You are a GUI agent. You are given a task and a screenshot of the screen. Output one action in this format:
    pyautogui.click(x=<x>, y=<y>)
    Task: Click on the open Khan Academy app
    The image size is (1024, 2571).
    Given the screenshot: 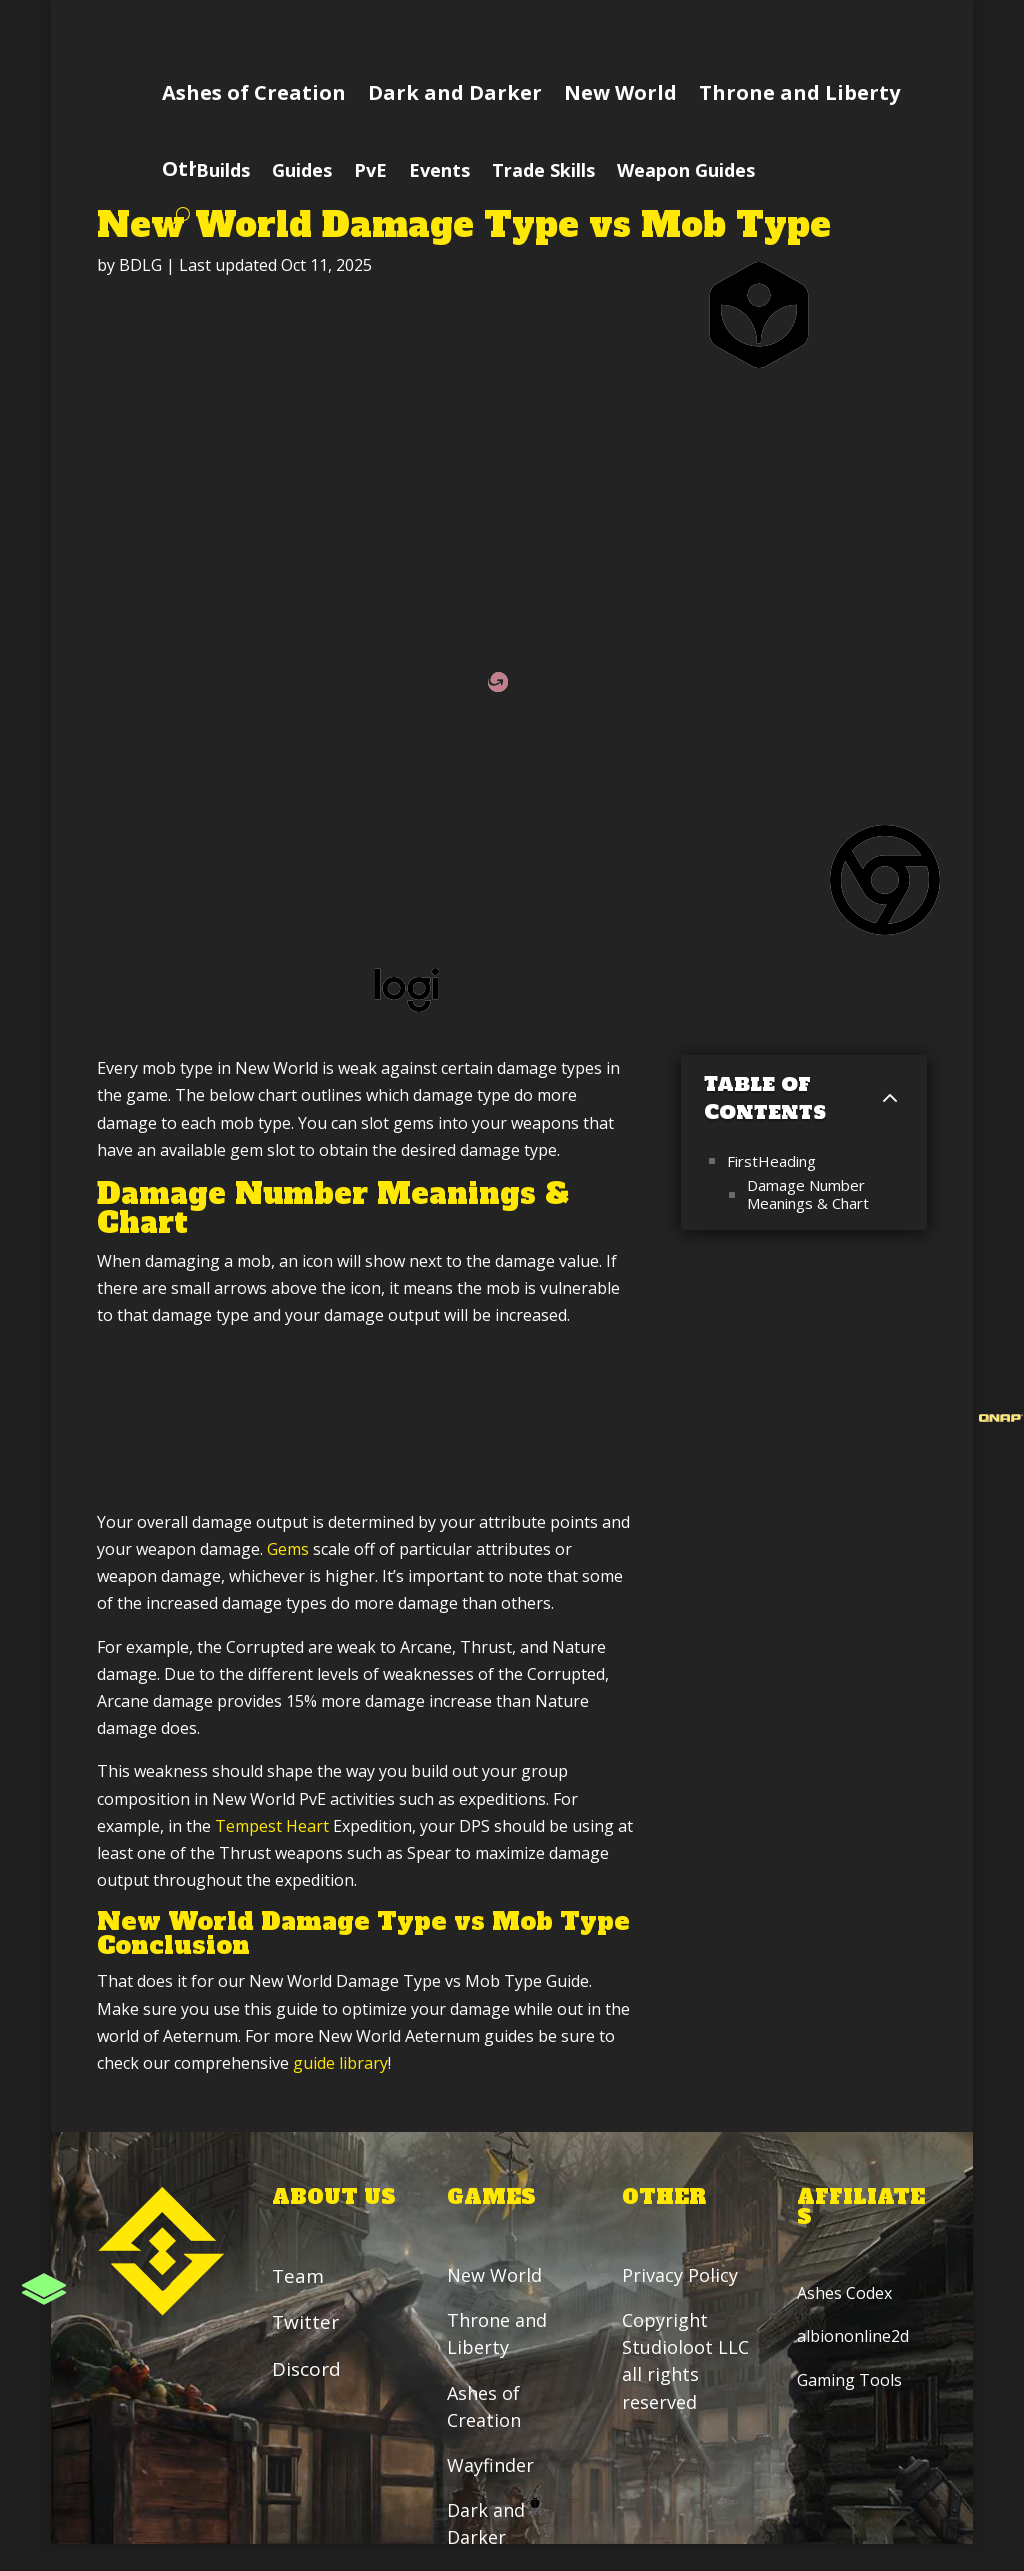 What is the action you would take?
    pyautogui.click(x=759, y=315)
    